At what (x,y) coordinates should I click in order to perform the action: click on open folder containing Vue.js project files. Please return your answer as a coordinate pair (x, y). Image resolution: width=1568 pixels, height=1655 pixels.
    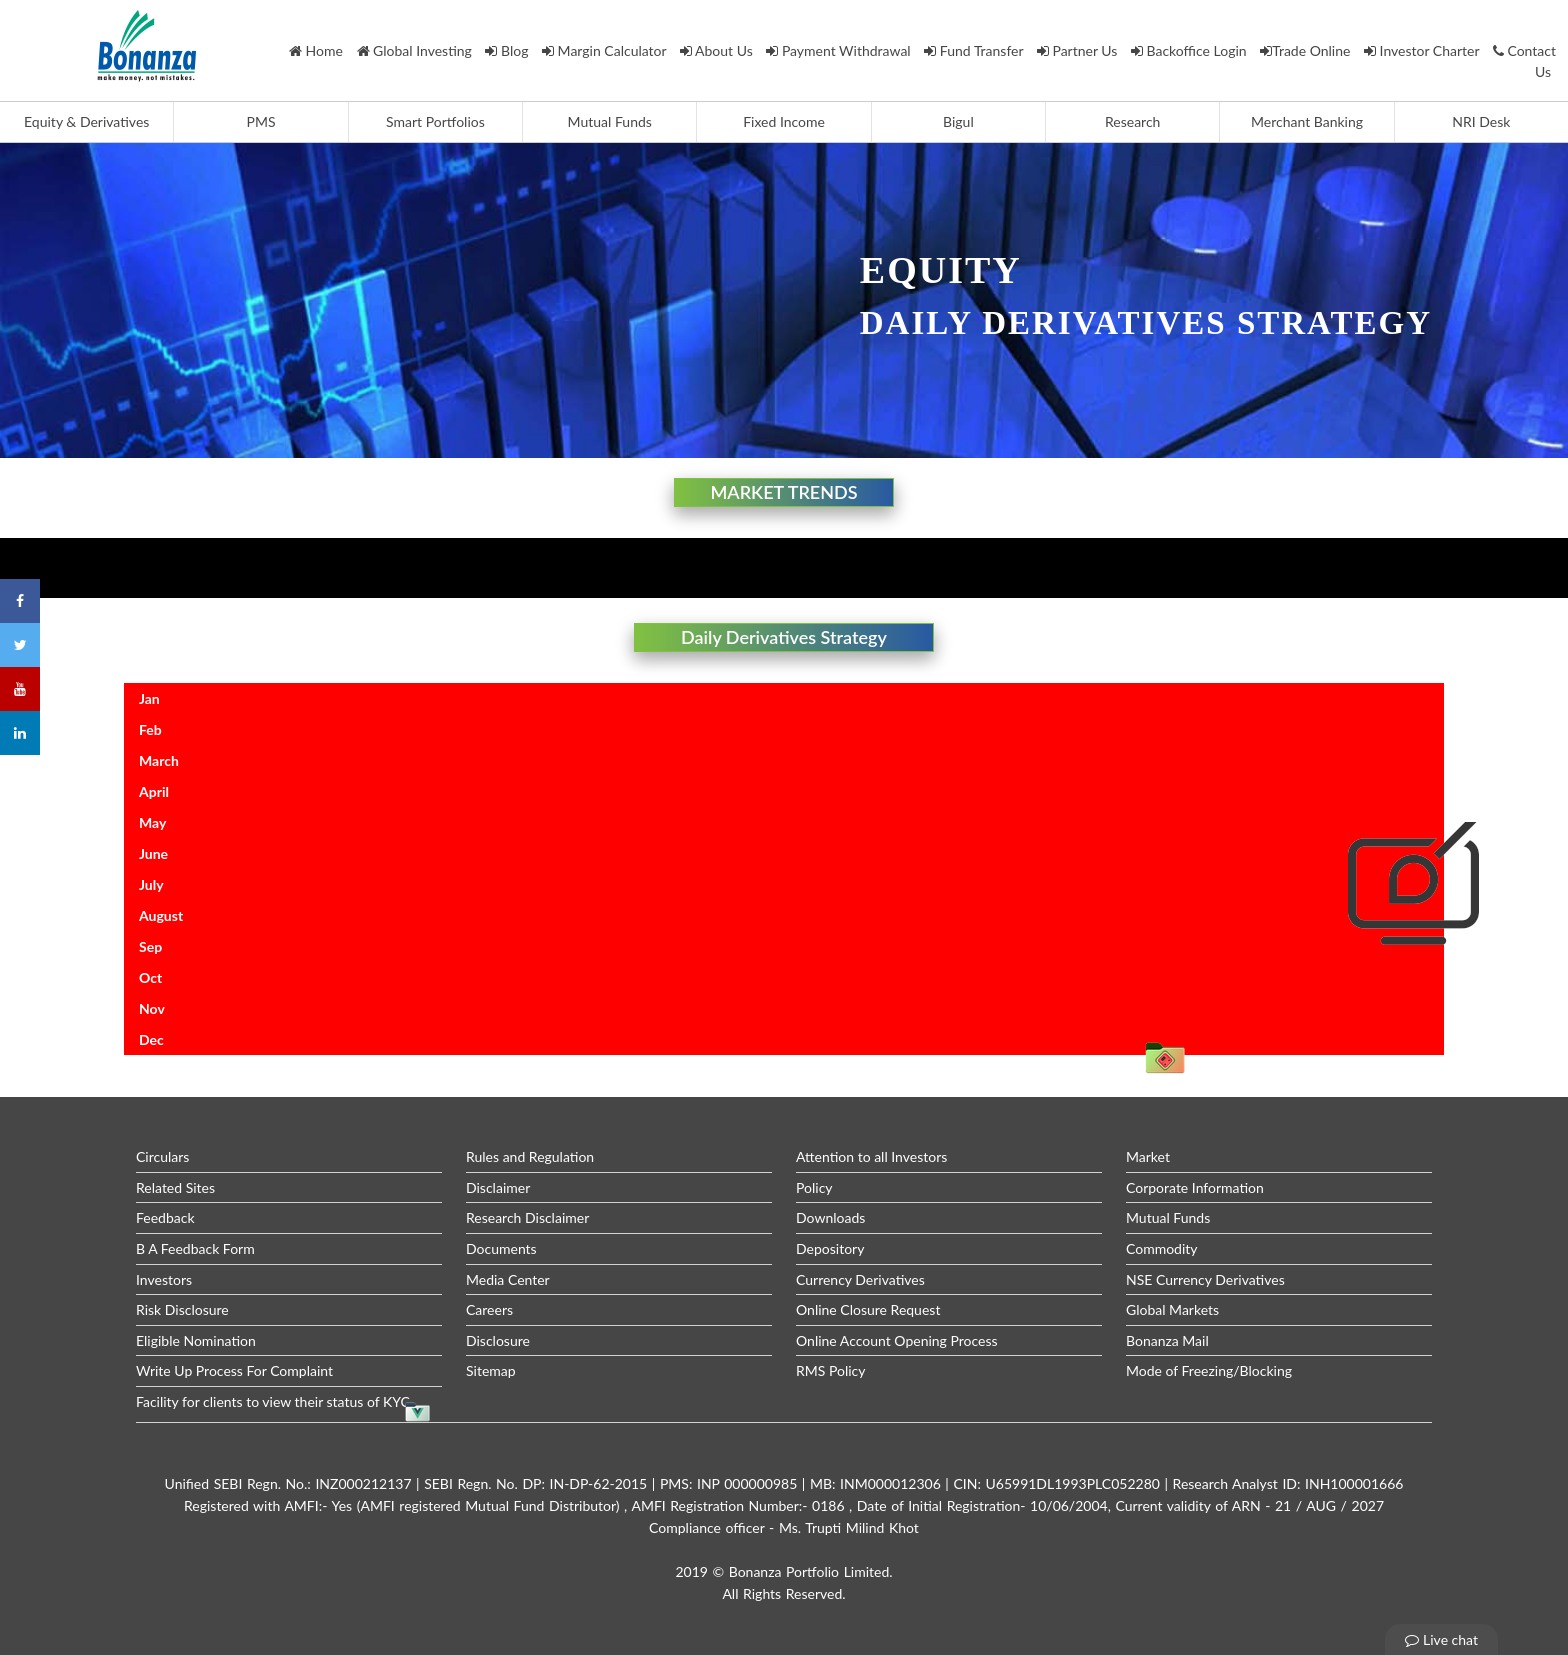
    Looking at the image, I should click on (417, 1412).